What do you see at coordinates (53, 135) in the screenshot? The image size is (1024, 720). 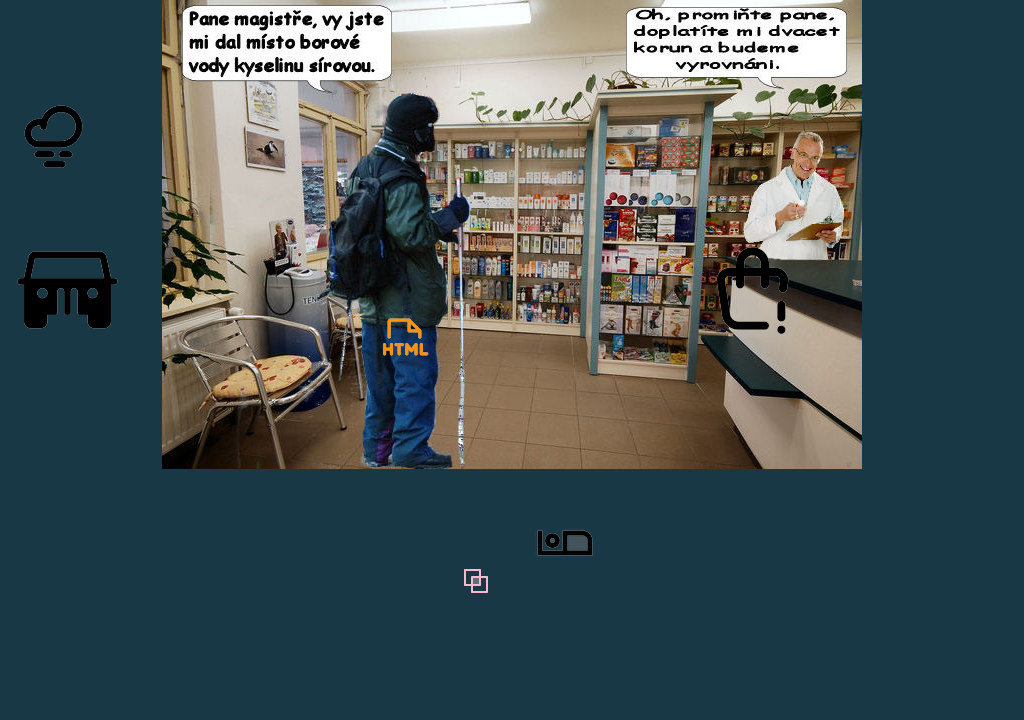 I see `indicates foggy weather conditions` at bounding box center [53, 135].